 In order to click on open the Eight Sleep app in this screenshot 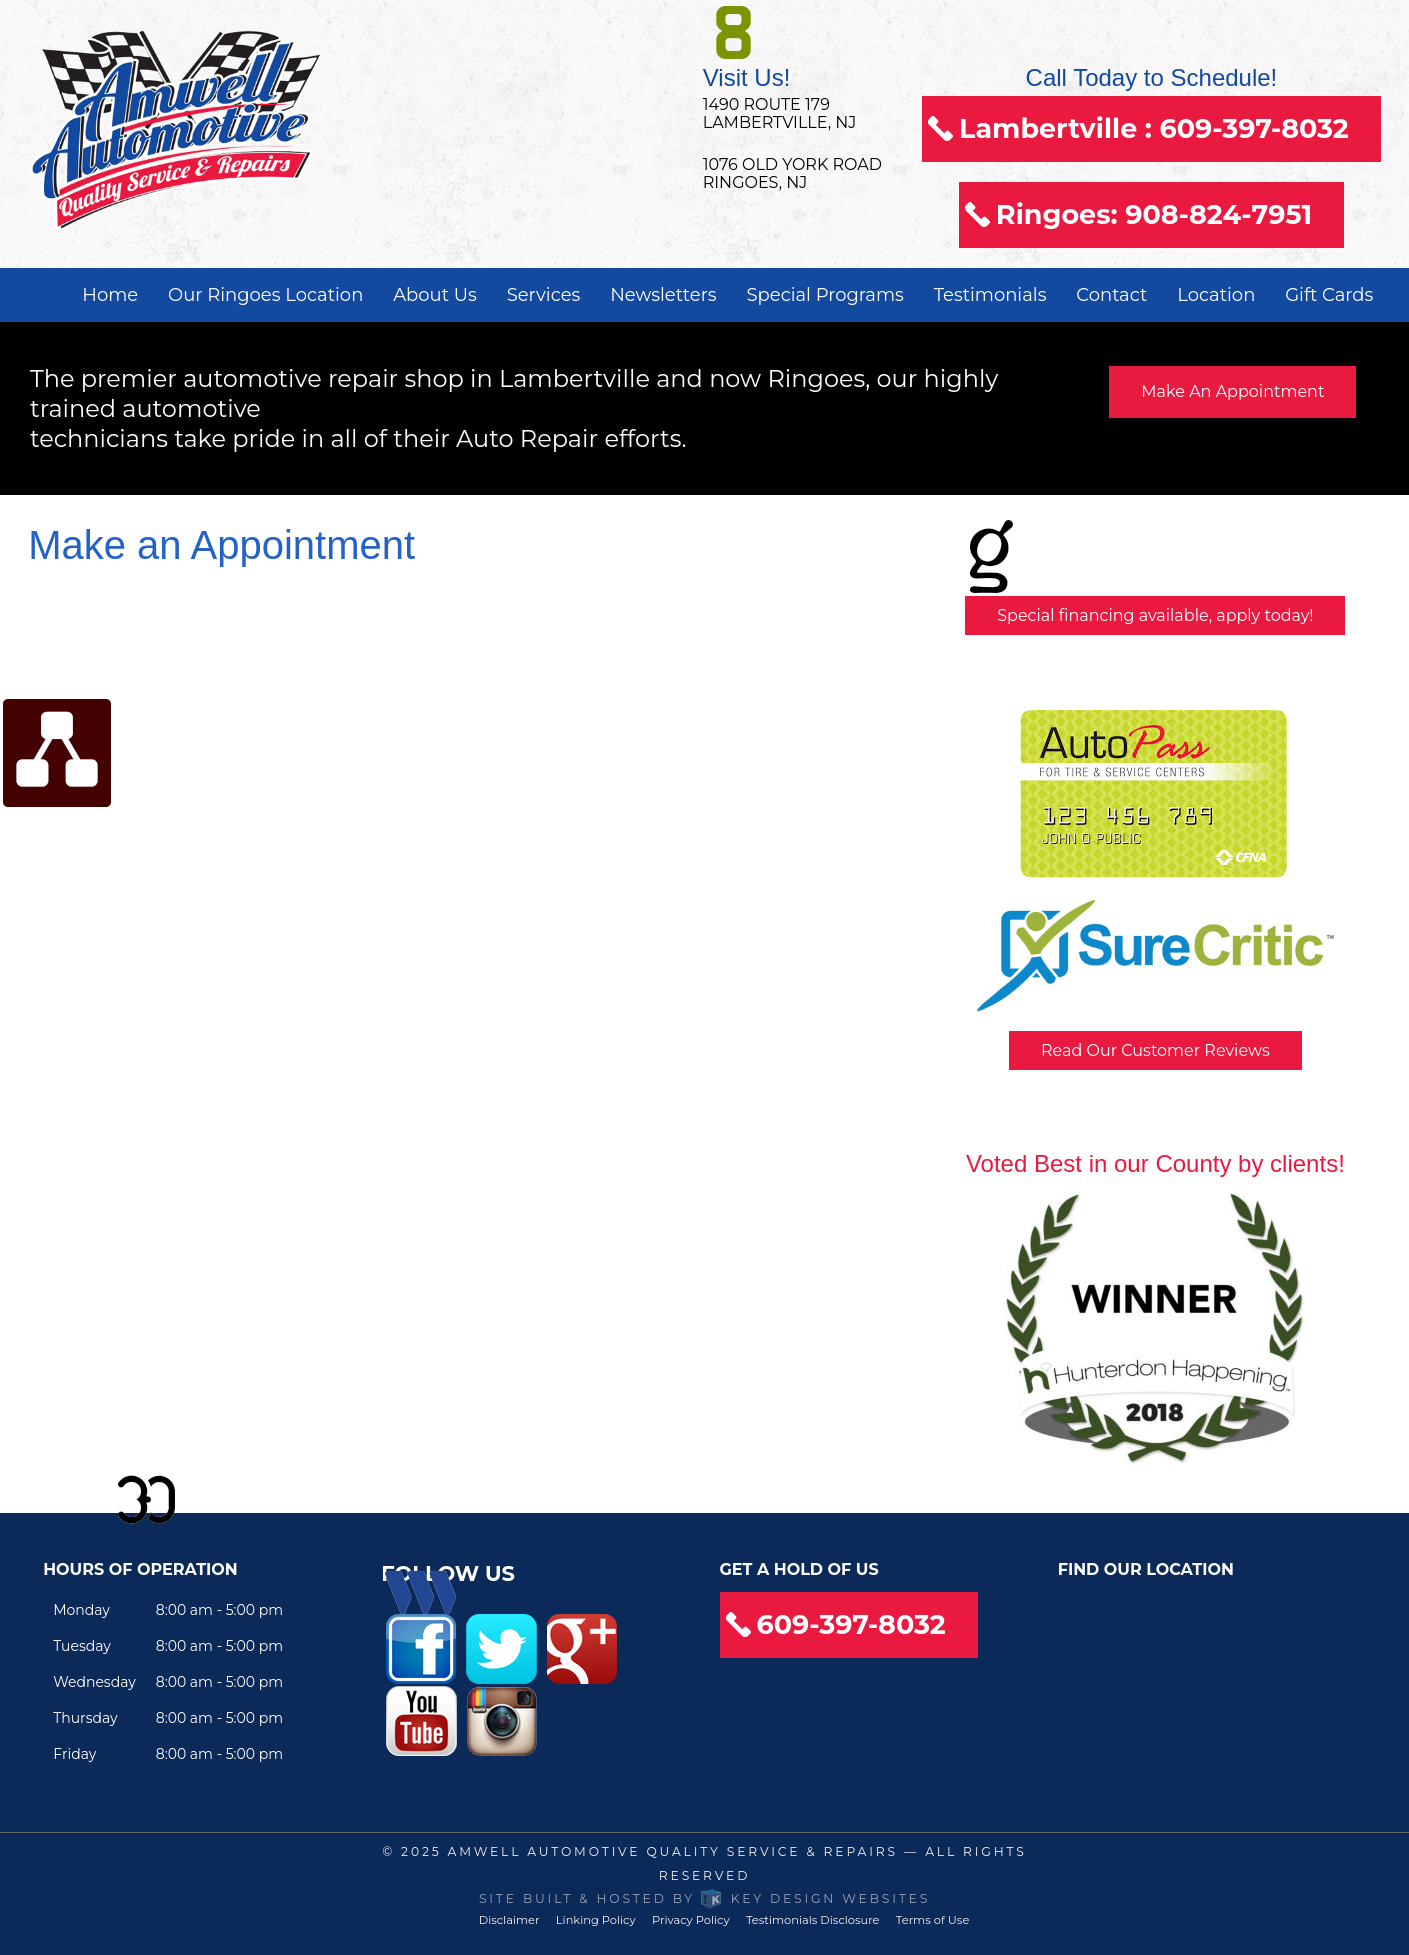, I will do `click(733, 32)`.